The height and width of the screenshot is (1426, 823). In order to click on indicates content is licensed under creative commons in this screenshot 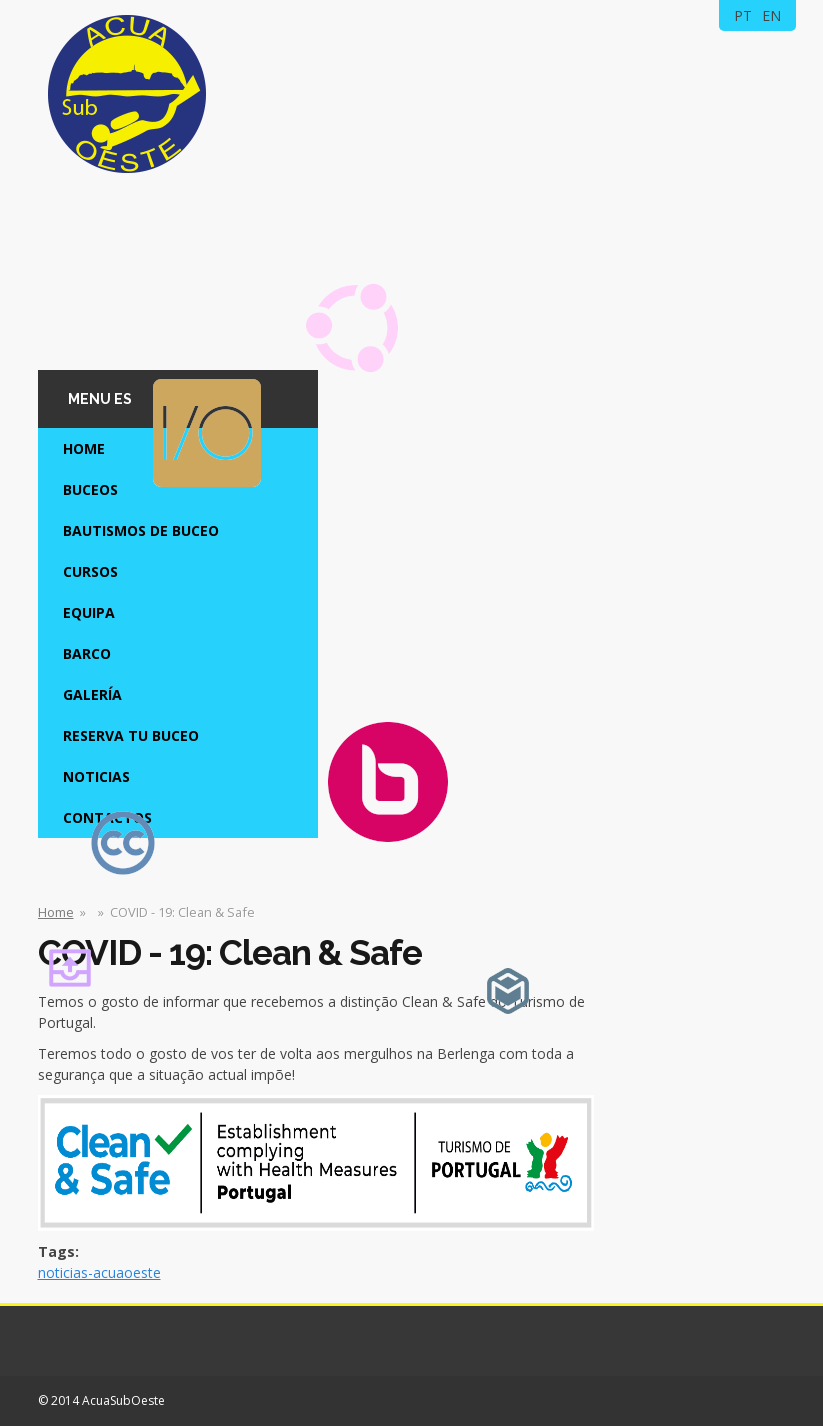, I will do `click(123, 843)`.